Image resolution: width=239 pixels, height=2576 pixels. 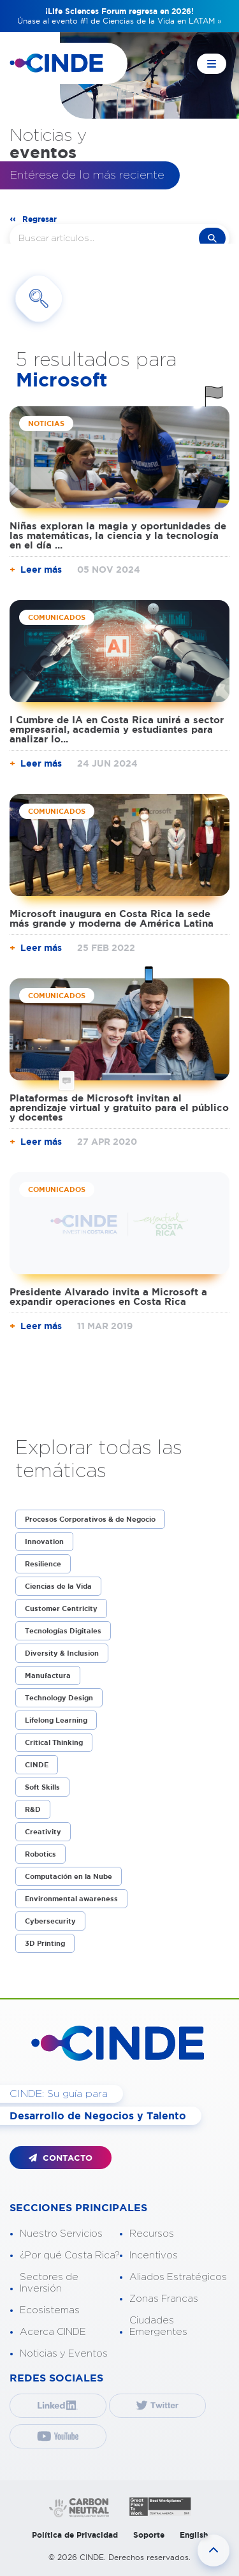 I want to click on access archived camera footage in iMovie, so click(x=153, y=608).